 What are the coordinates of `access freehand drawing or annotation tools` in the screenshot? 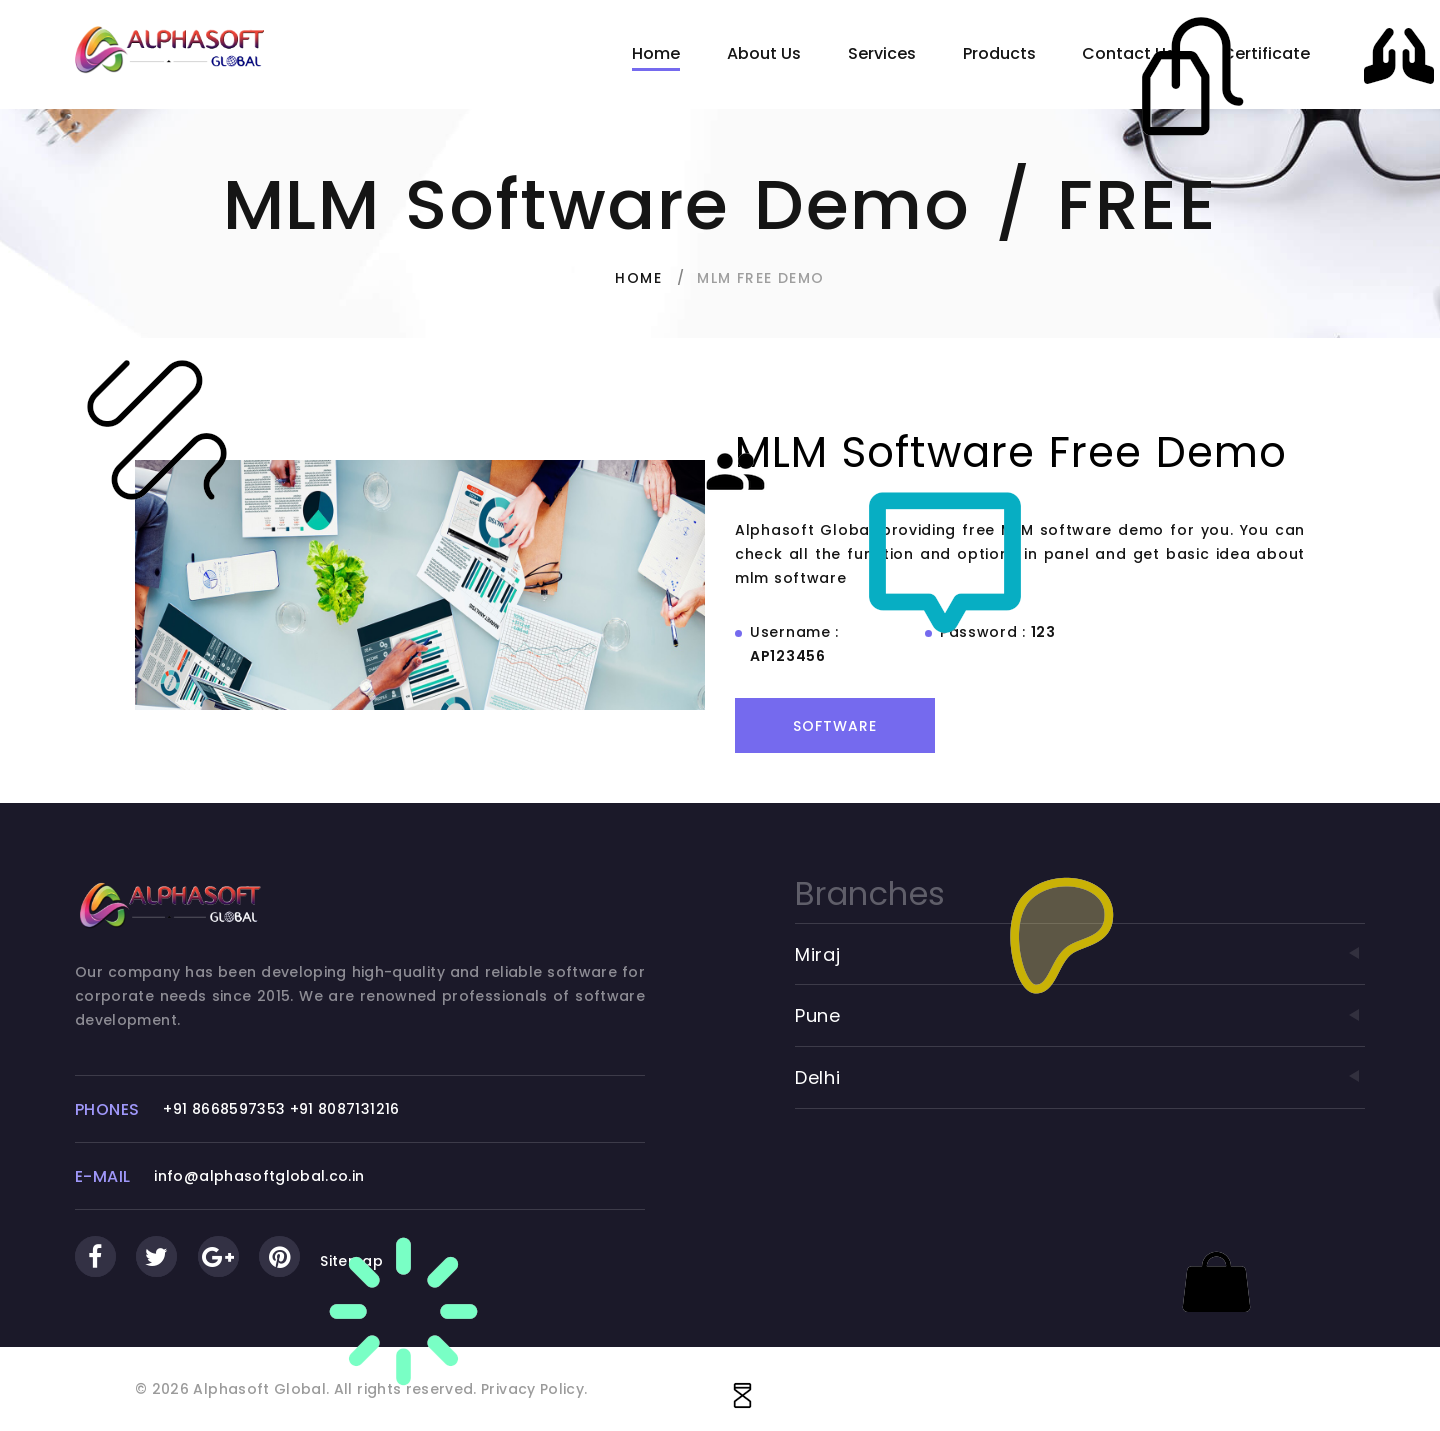 It's located at (157, 430).